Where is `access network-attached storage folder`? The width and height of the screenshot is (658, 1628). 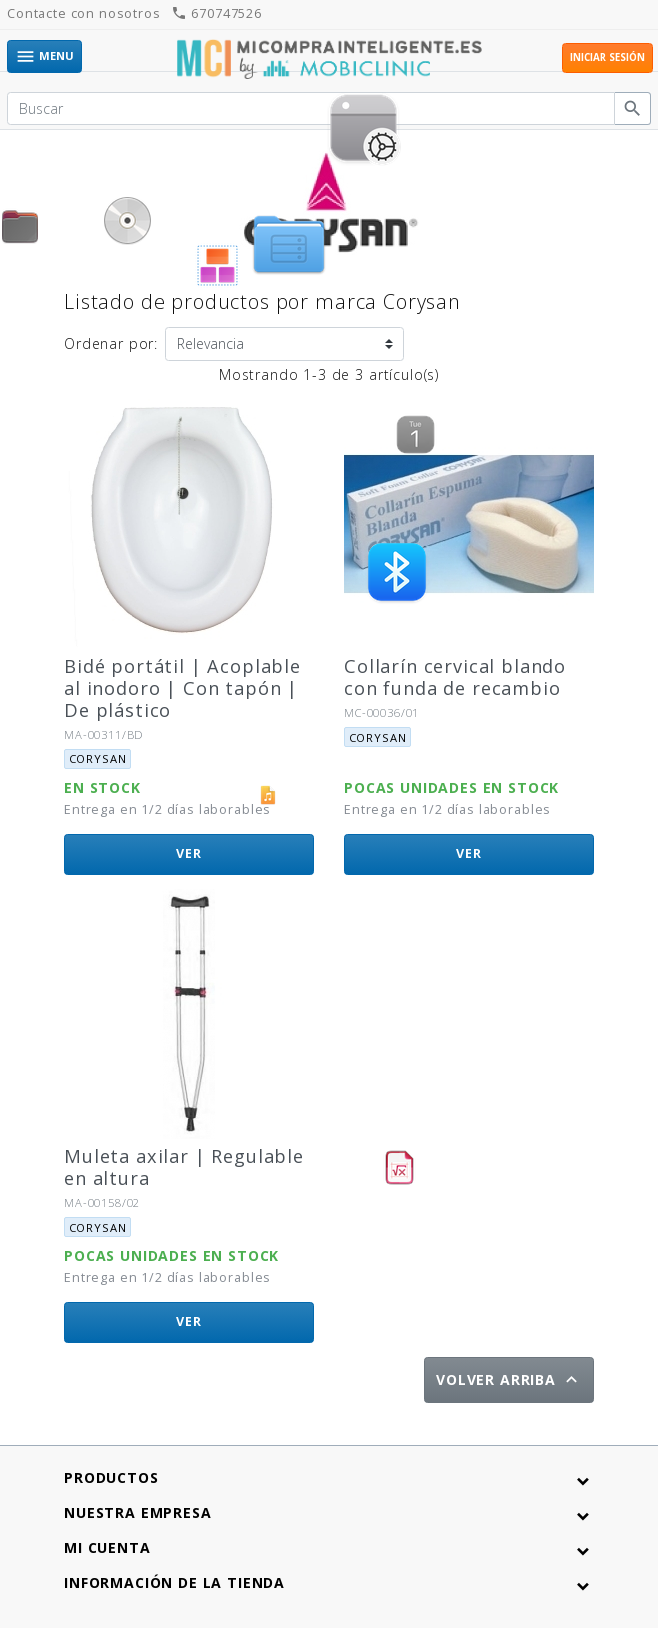
access network-attached storage folder is located at coordinates (289, 244).